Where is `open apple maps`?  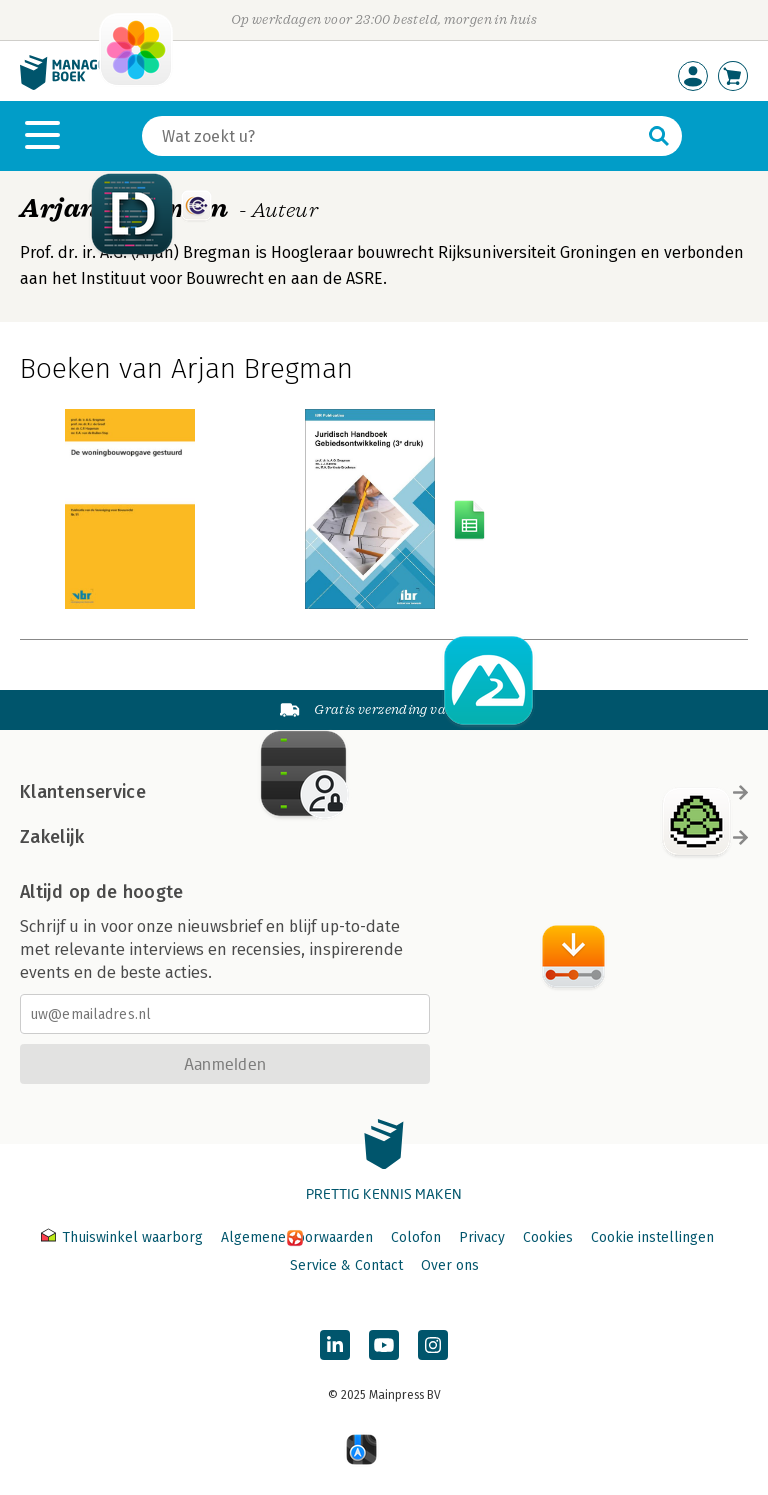 open apple maps is located at coordinates (361, 1449).